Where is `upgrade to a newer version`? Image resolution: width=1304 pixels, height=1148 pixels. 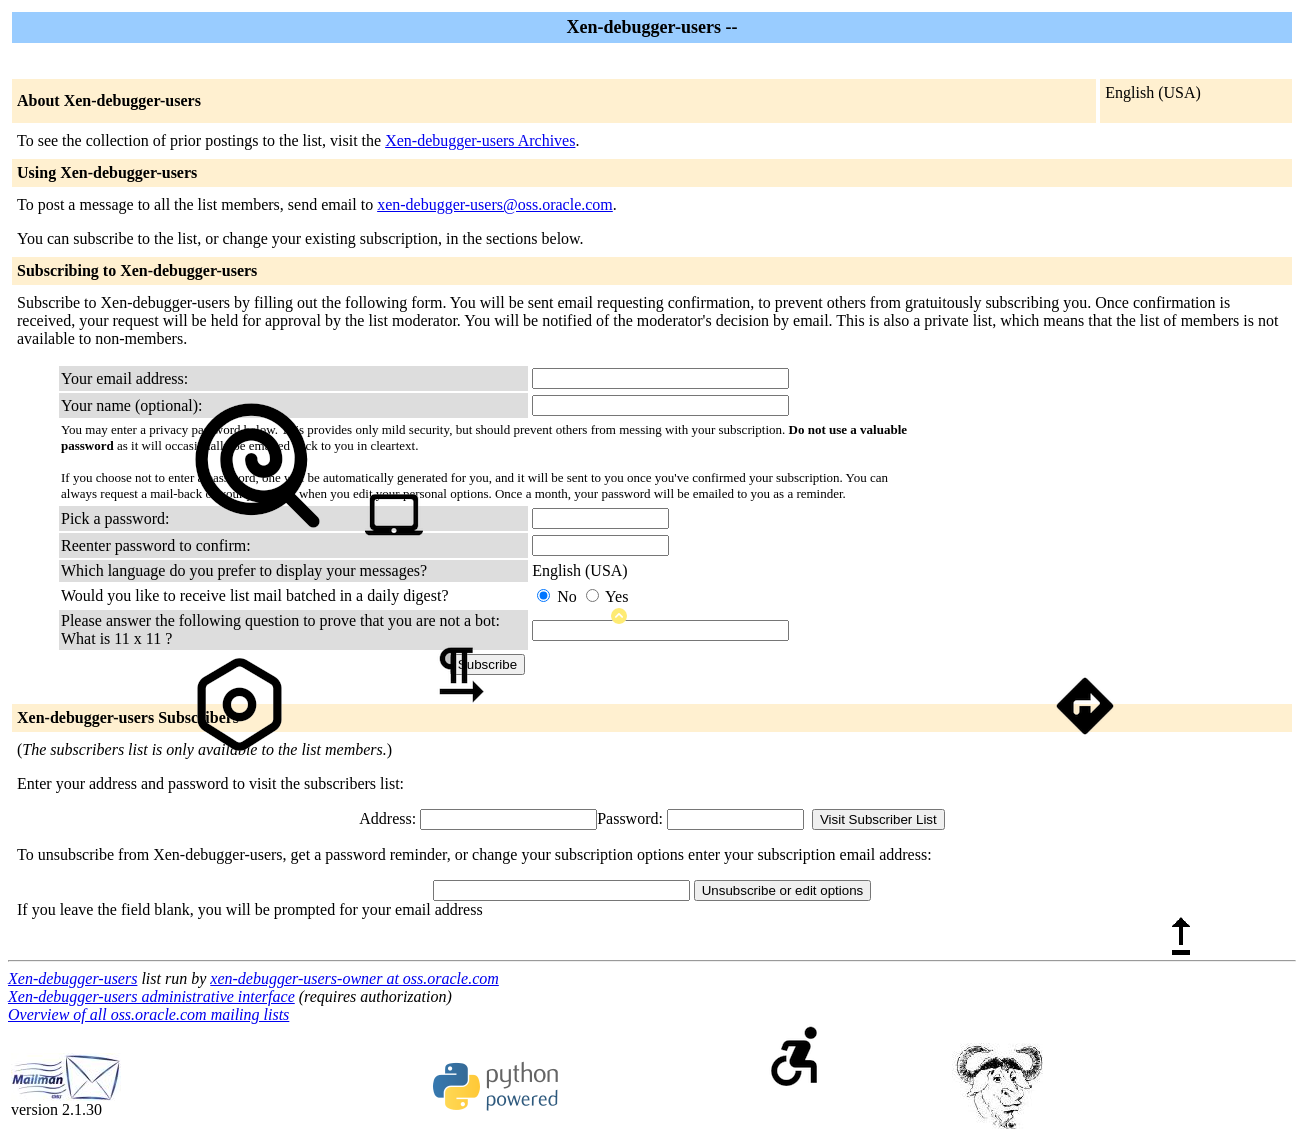
upgrade to a newer version is located at coordinates (1181, 936).